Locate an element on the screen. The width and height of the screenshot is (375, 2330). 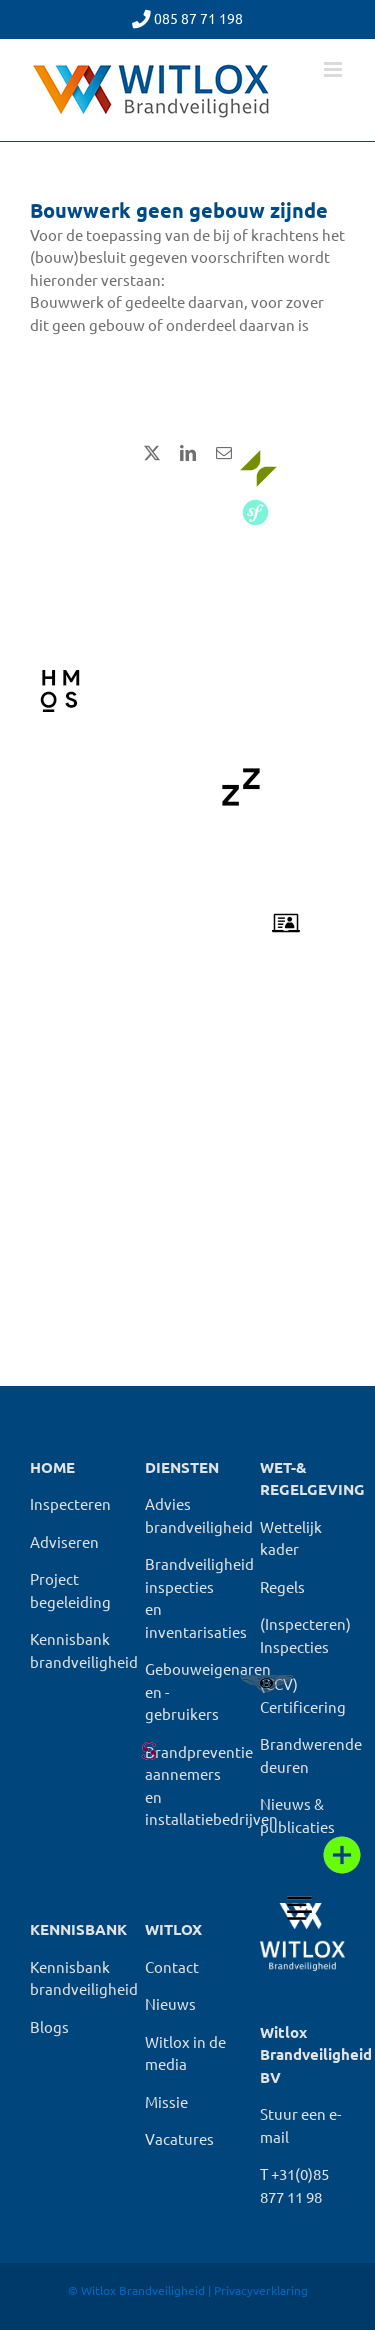
open the Scribd app is located at coordinates (149, 1751).